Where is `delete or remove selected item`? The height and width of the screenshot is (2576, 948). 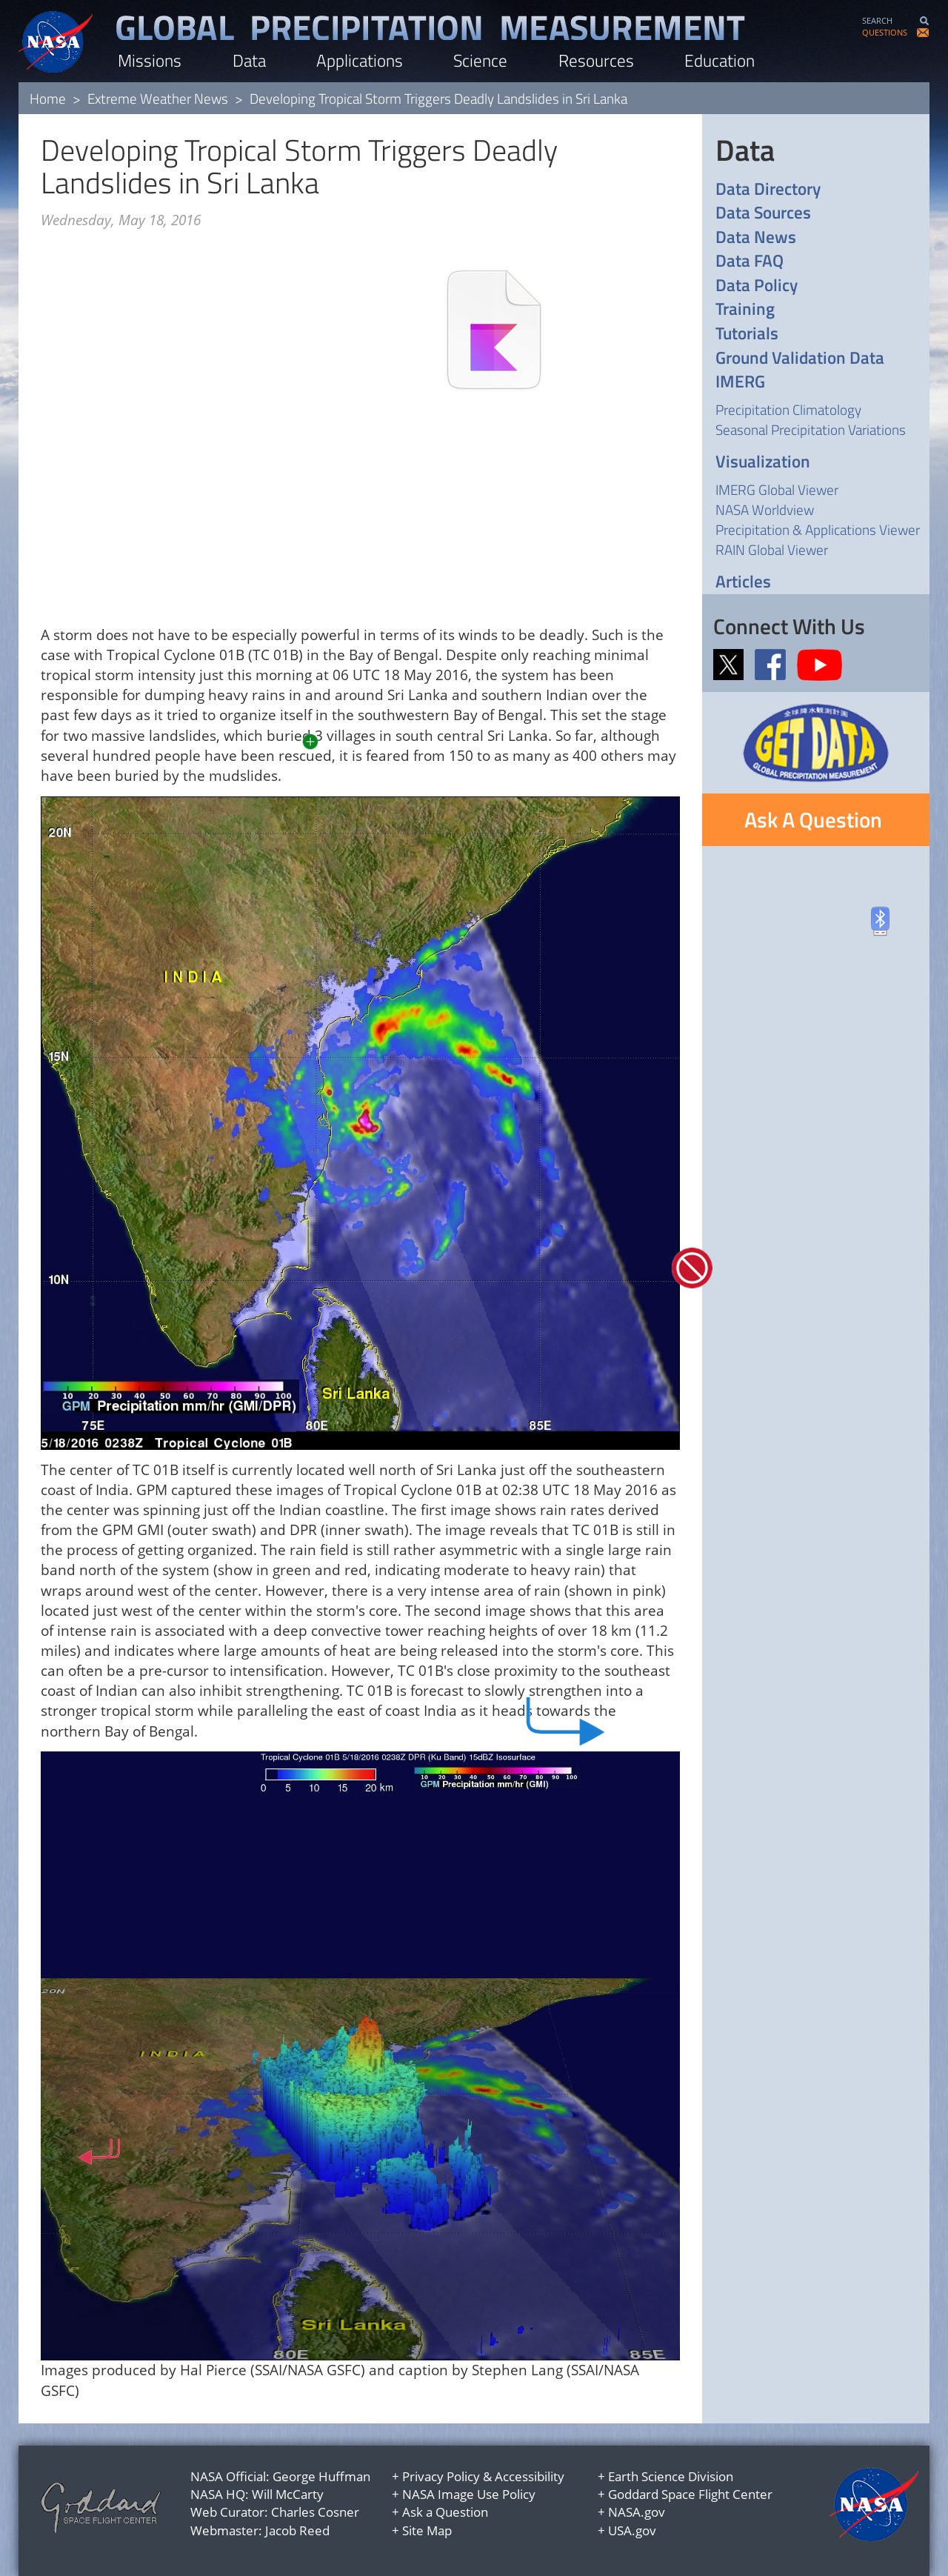 delete or remove selected item is located at coordinates (692, 1268).